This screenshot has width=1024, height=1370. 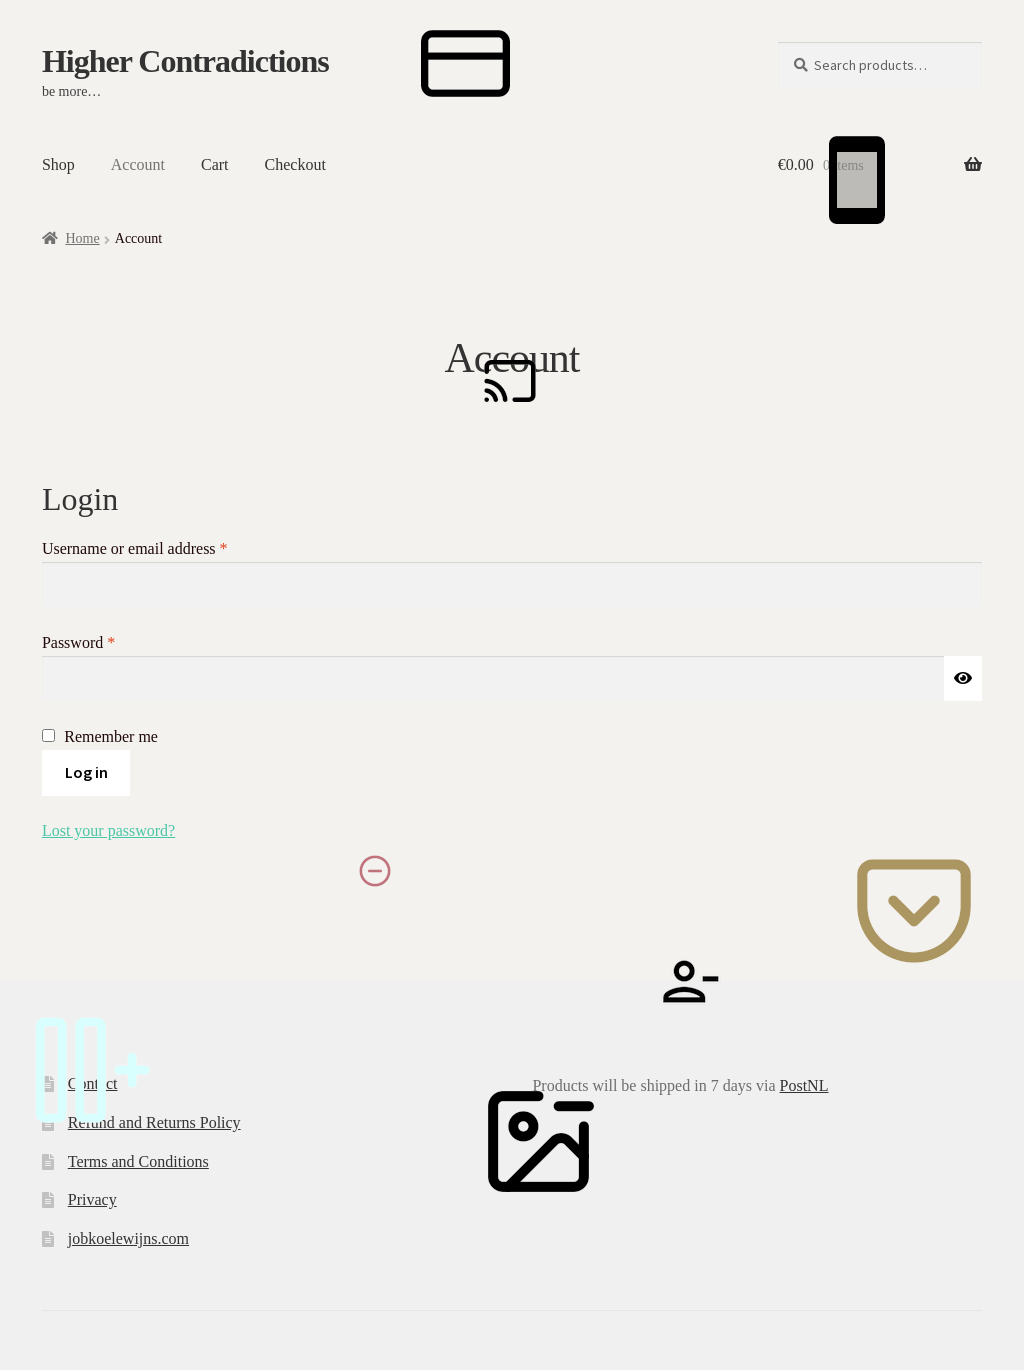 I want to click on manage payment methods, so click(x=465, y=63).